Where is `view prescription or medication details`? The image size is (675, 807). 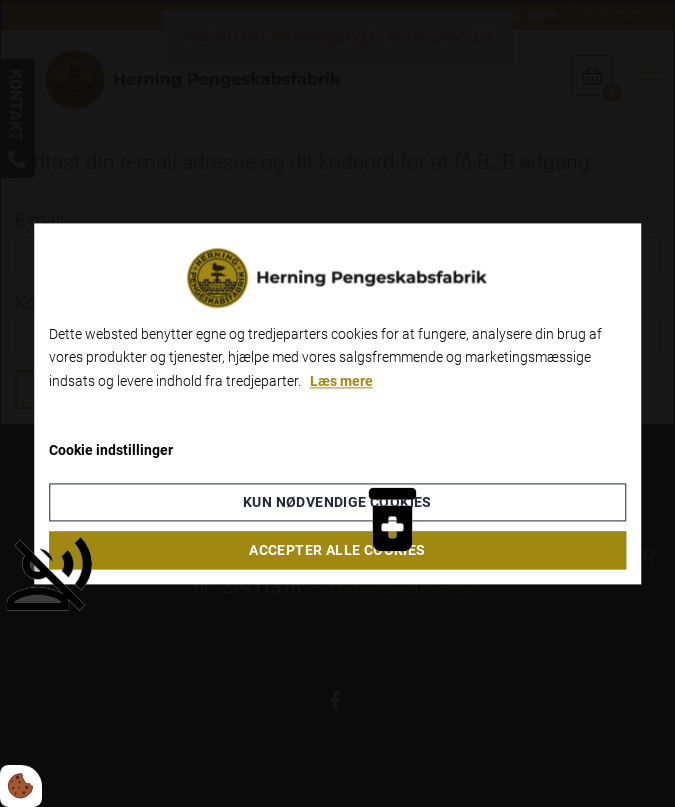
view prescription or medication details is located at coordinates (392, 519).